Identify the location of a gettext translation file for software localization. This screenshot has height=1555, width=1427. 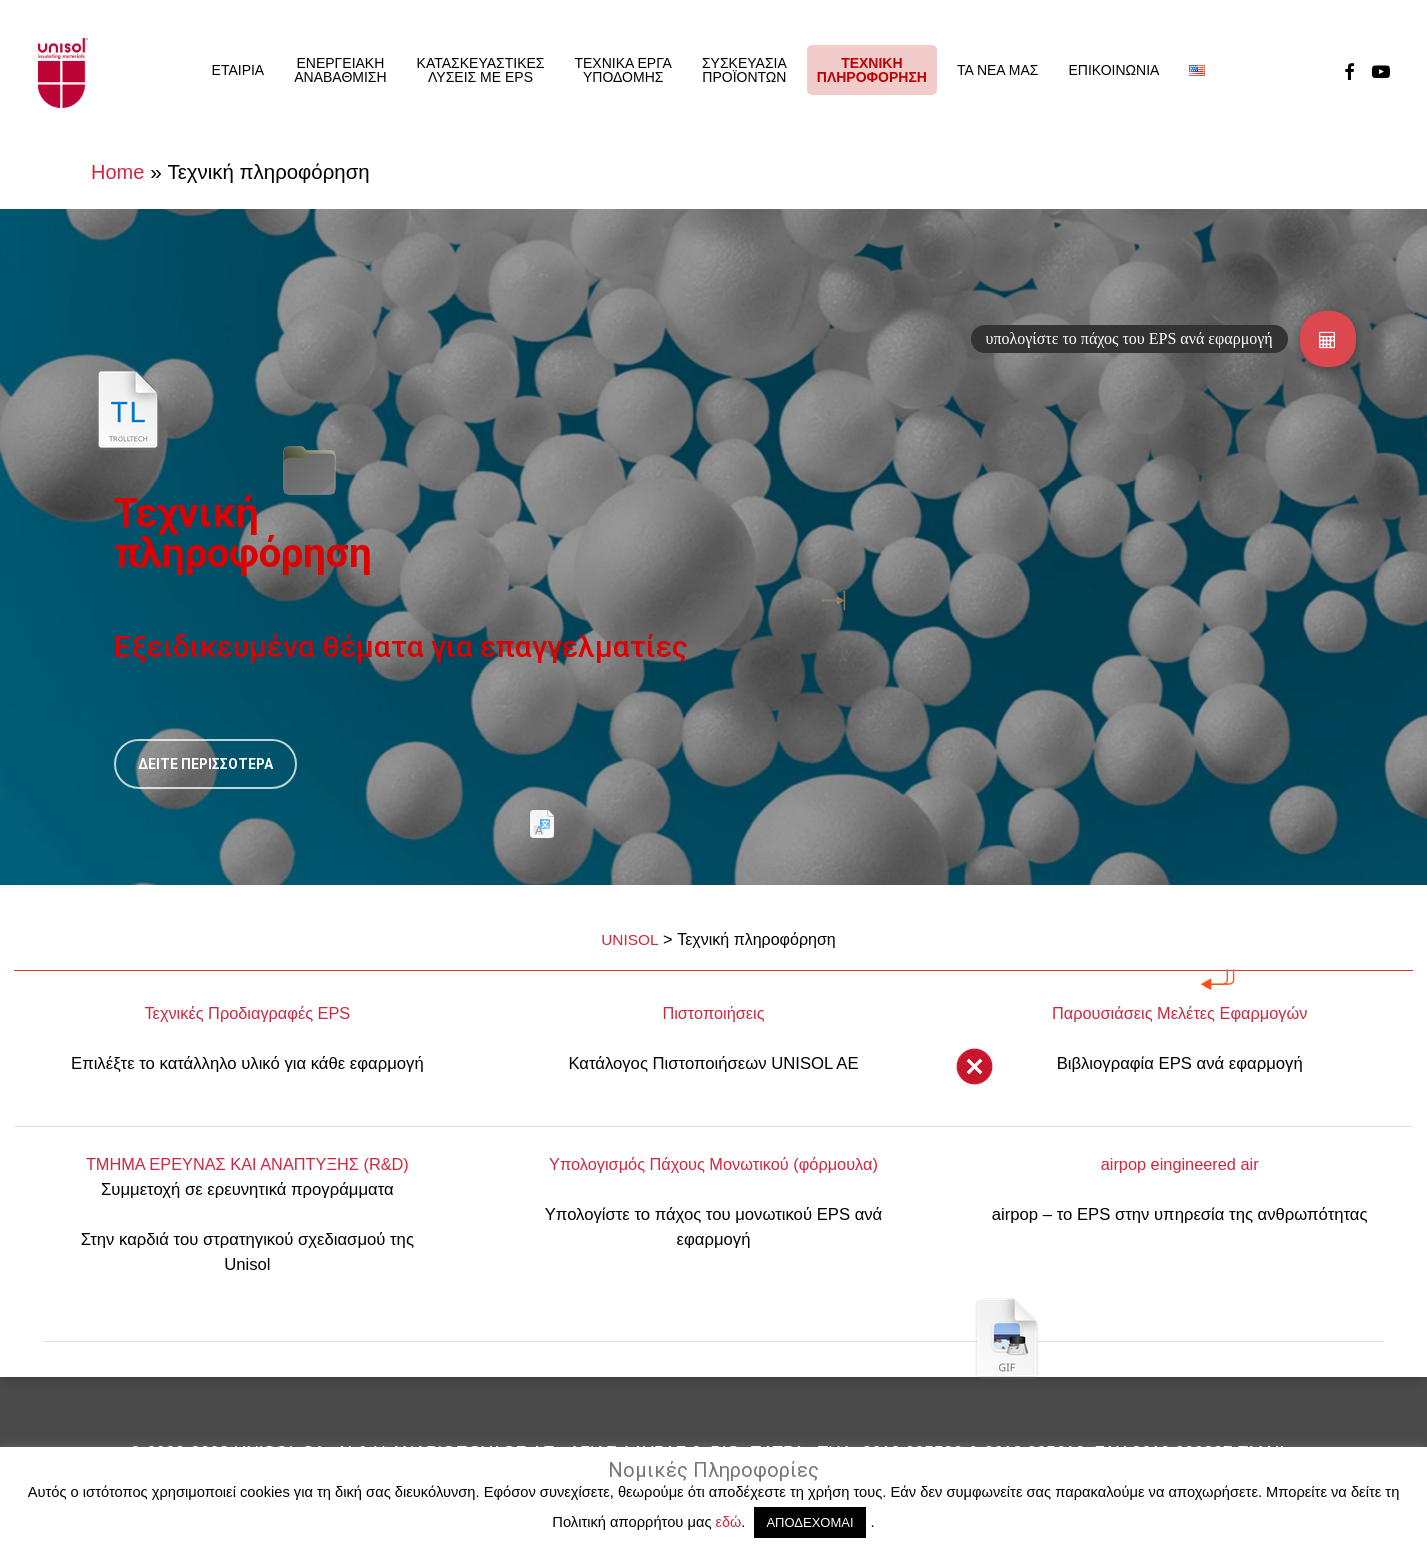
(542, 824).